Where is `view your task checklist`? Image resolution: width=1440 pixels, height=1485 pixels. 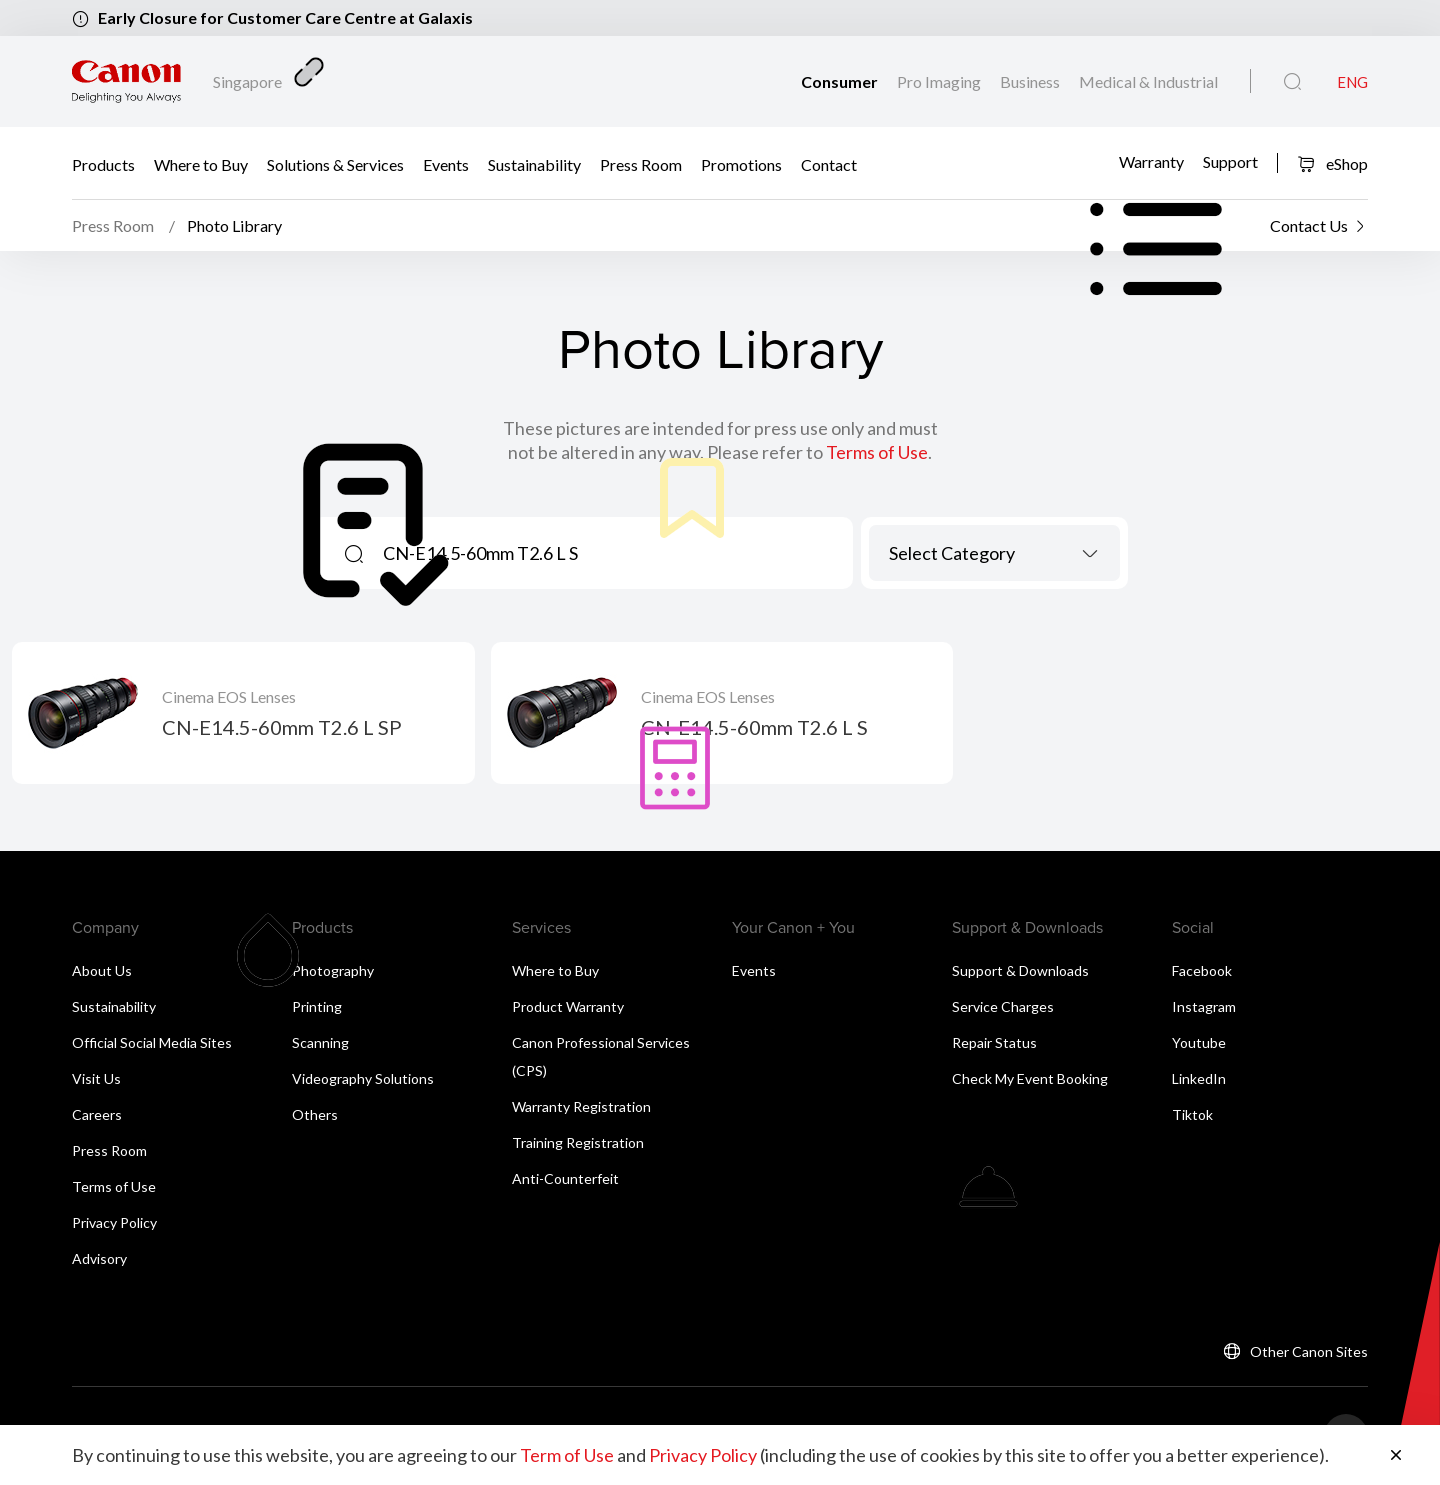 view your task checklist is located at coordinates (371, 520).